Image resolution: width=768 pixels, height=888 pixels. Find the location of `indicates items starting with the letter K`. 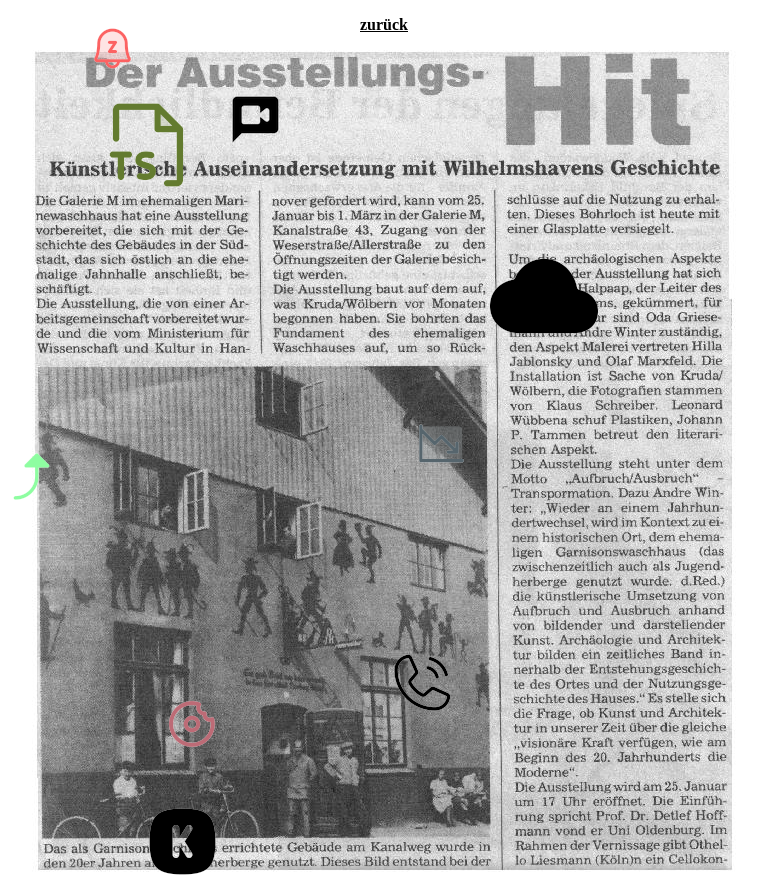

indicates items starting with the letter K is located at coordinates (182, 841).